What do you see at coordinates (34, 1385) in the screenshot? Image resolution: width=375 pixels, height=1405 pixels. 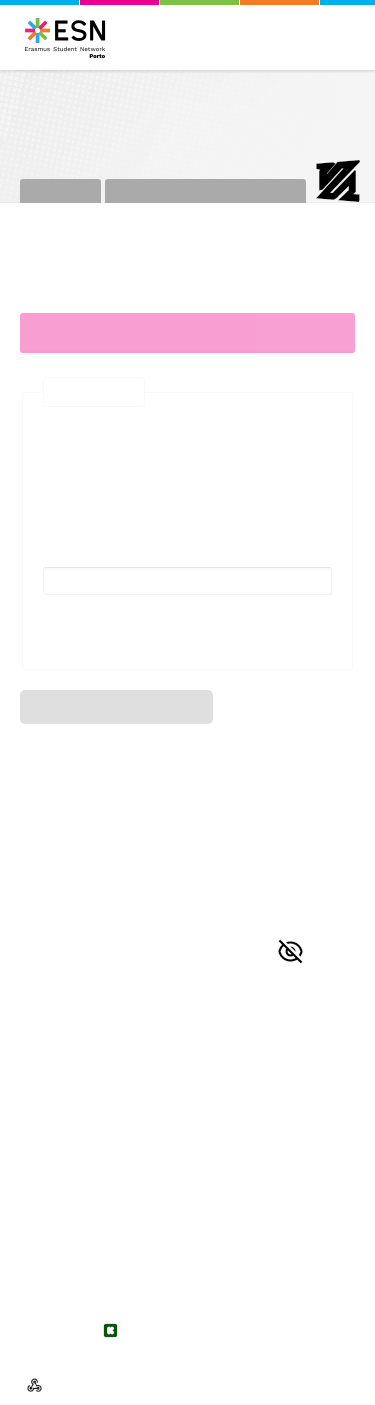 I see `configure webhook integrations` at bounding box center [34, 1385].